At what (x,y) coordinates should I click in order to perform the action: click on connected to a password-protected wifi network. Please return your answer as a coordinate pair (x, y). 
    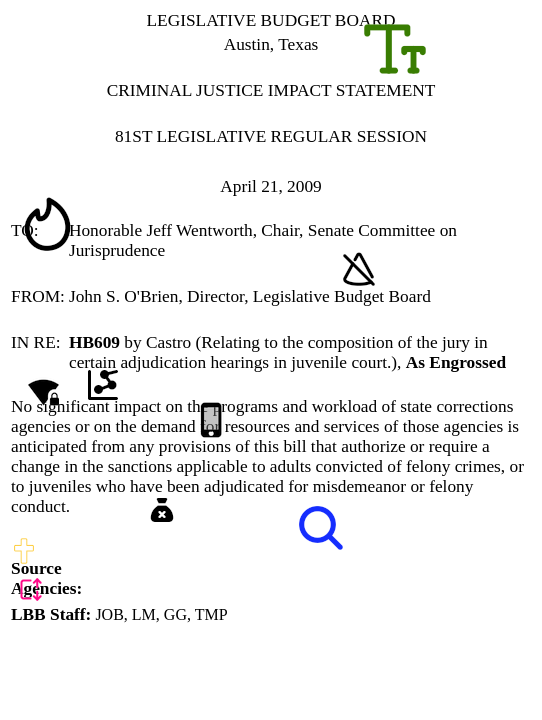
    Looking at the image, I should click on (43, 392).